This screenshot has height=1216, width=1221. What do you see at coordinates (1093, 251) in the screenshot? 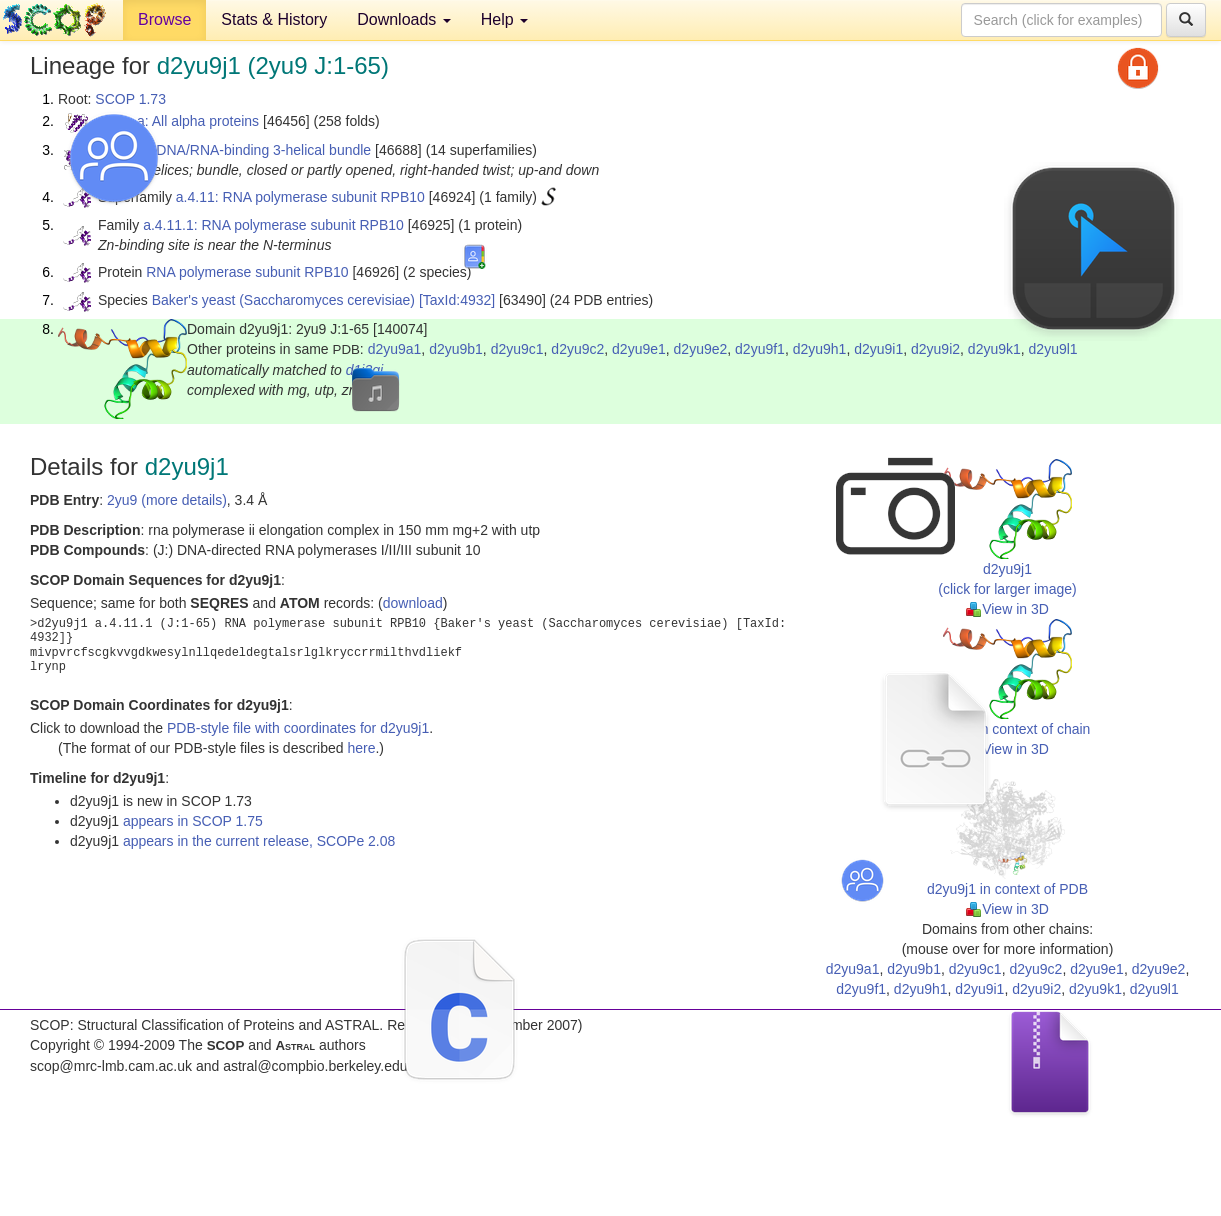
I see `open touchpad settings and preferences` at bounding box center [1093, 251].